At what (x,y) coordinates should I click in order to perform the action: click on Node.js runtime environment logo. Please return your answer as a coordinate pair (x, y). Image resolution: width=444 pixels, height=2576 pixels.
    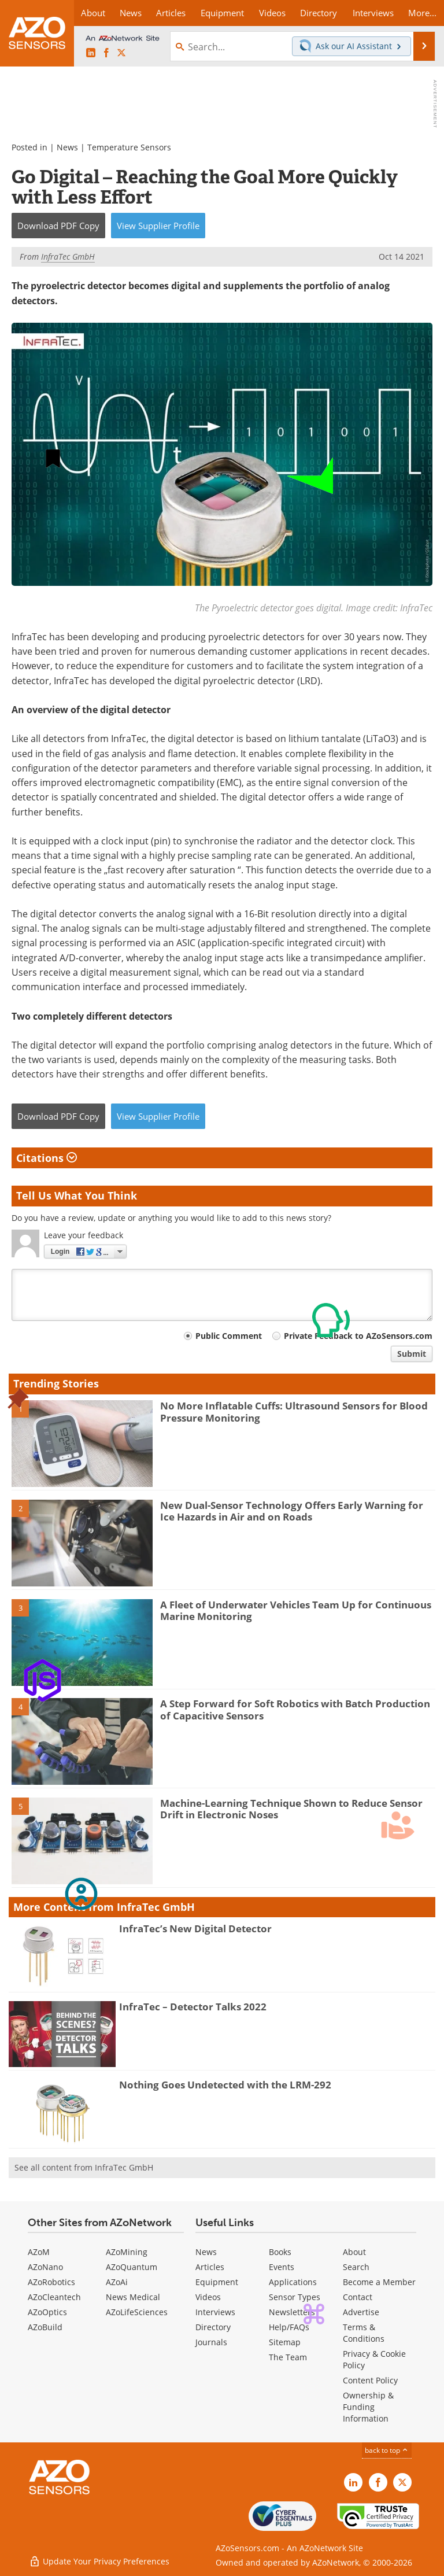
    Looking at the image, I should click on (42, 1680).